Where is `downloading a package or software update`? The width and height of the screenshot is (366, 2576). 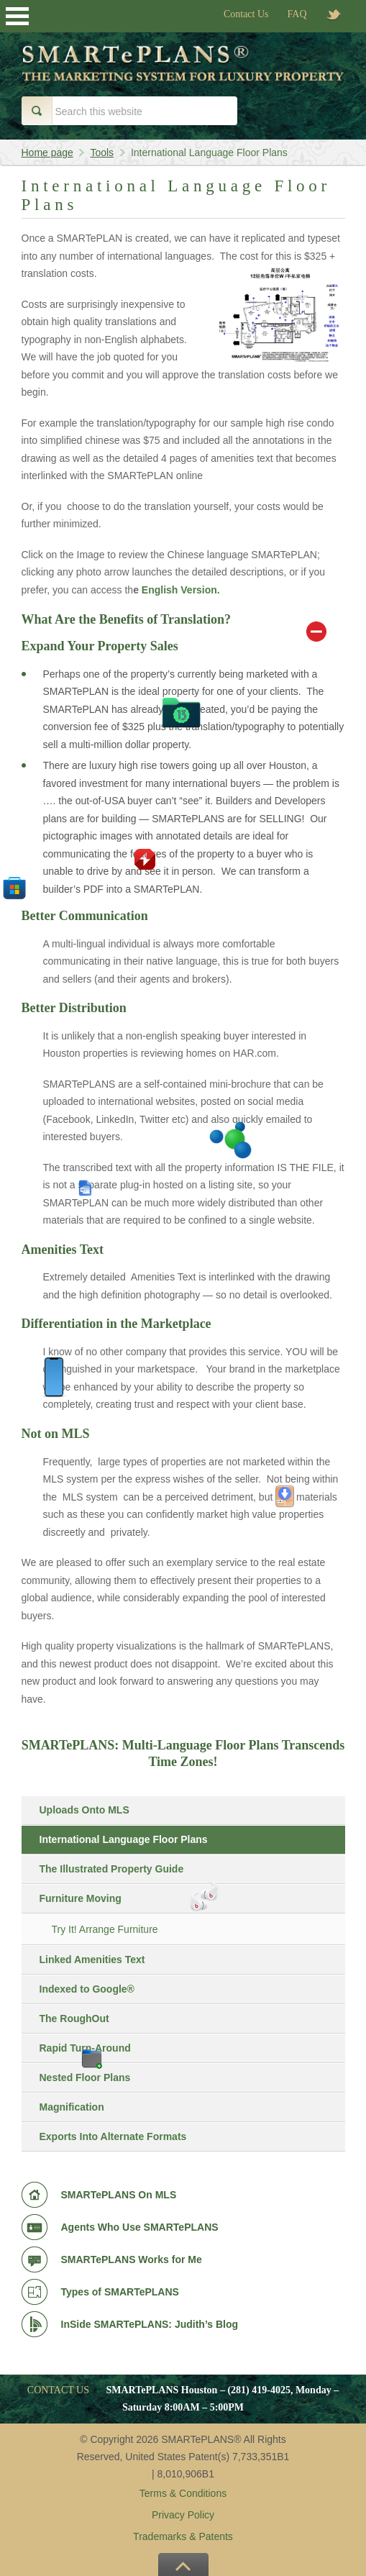
downloading a package or software update is located at coordinates (285, 1496).